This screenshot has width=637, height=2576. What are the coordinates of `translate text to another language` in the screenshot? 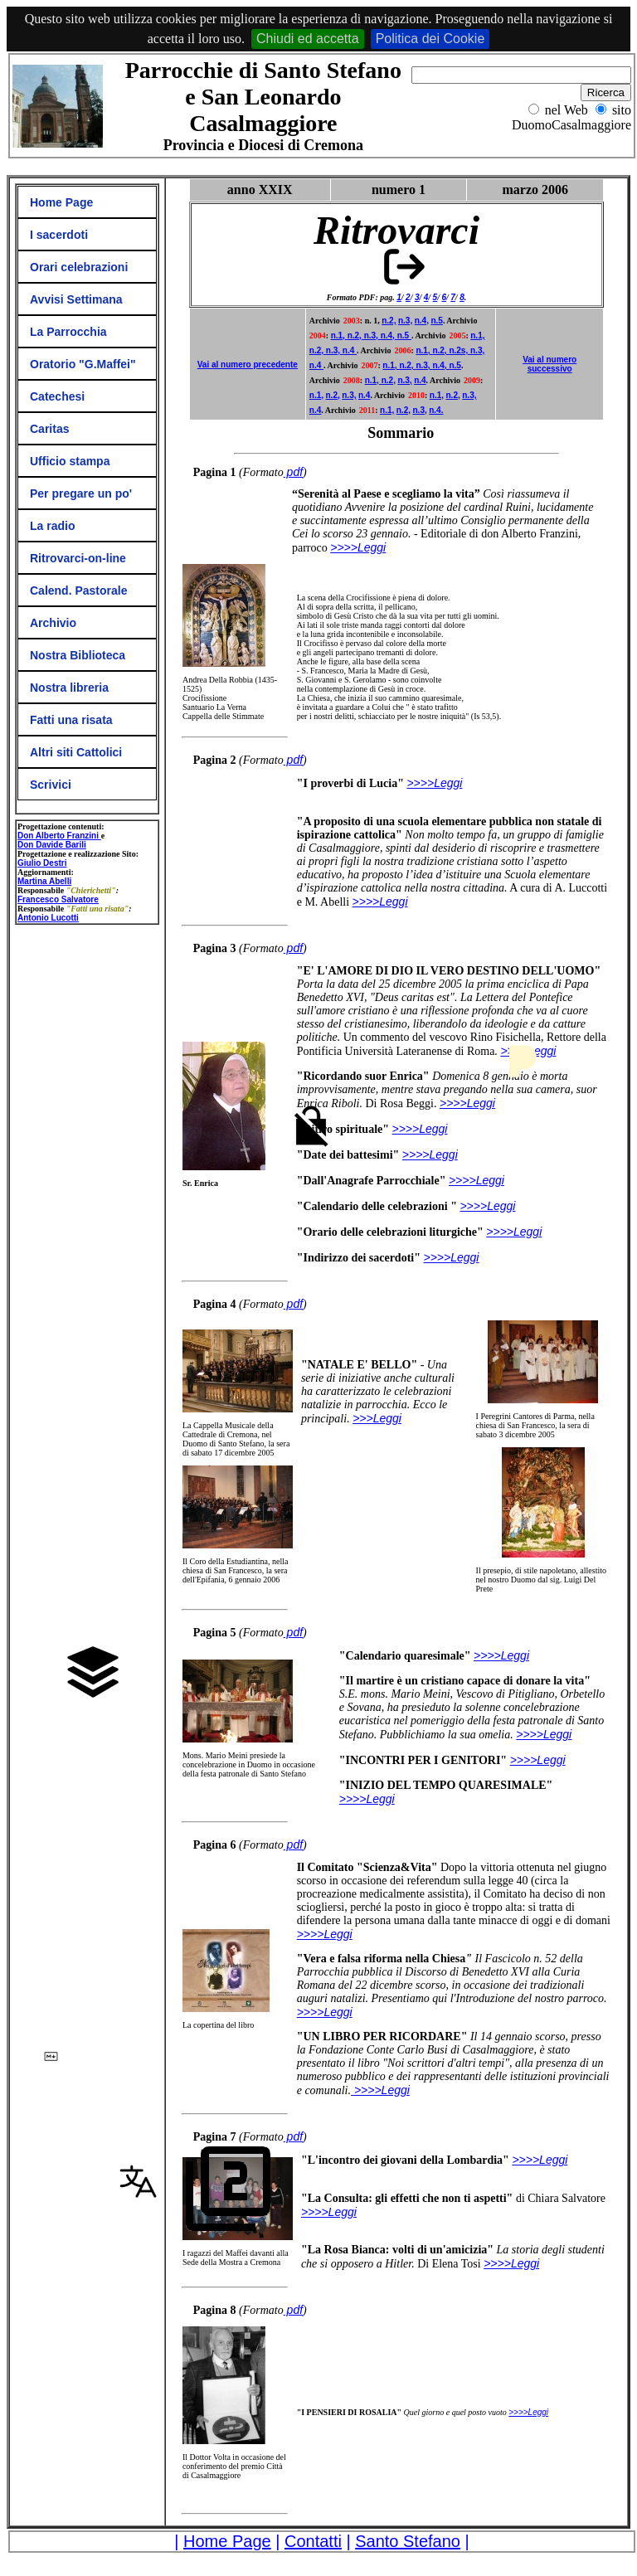 It's located at (137, 2182).